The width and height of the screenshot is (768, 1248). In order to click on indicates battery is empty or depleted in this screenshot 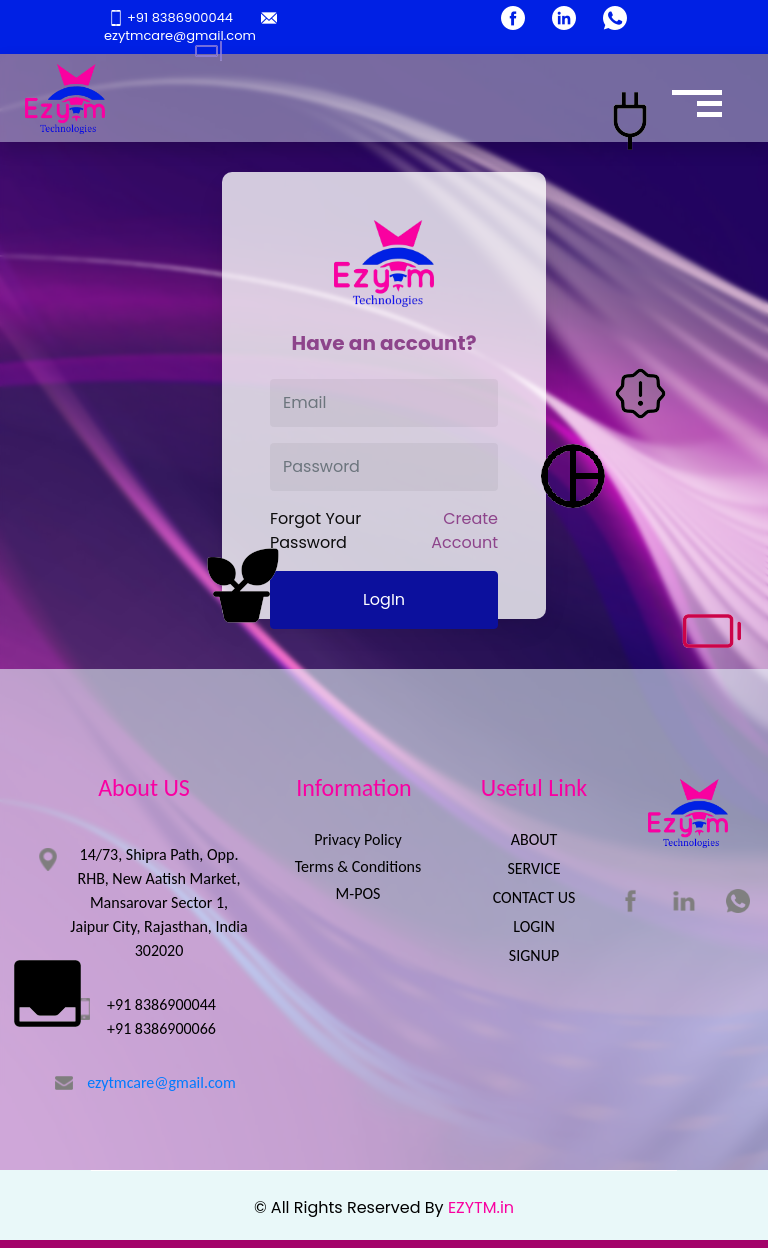, I will do `click(711, 631)`.